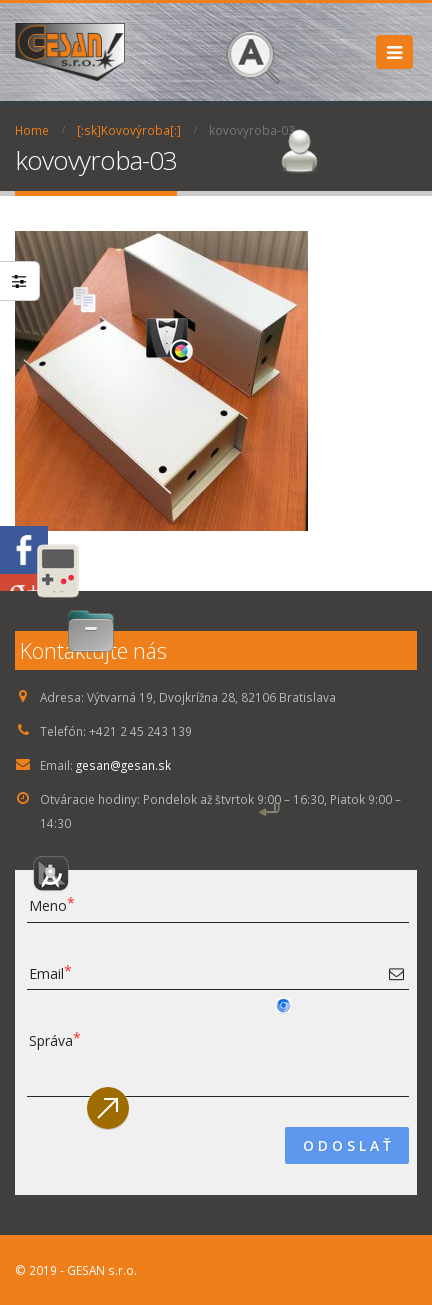  Describe the element at coordinates (269, 808) in the screenshot. I see `reply to all recipients in an email thread` at that location.